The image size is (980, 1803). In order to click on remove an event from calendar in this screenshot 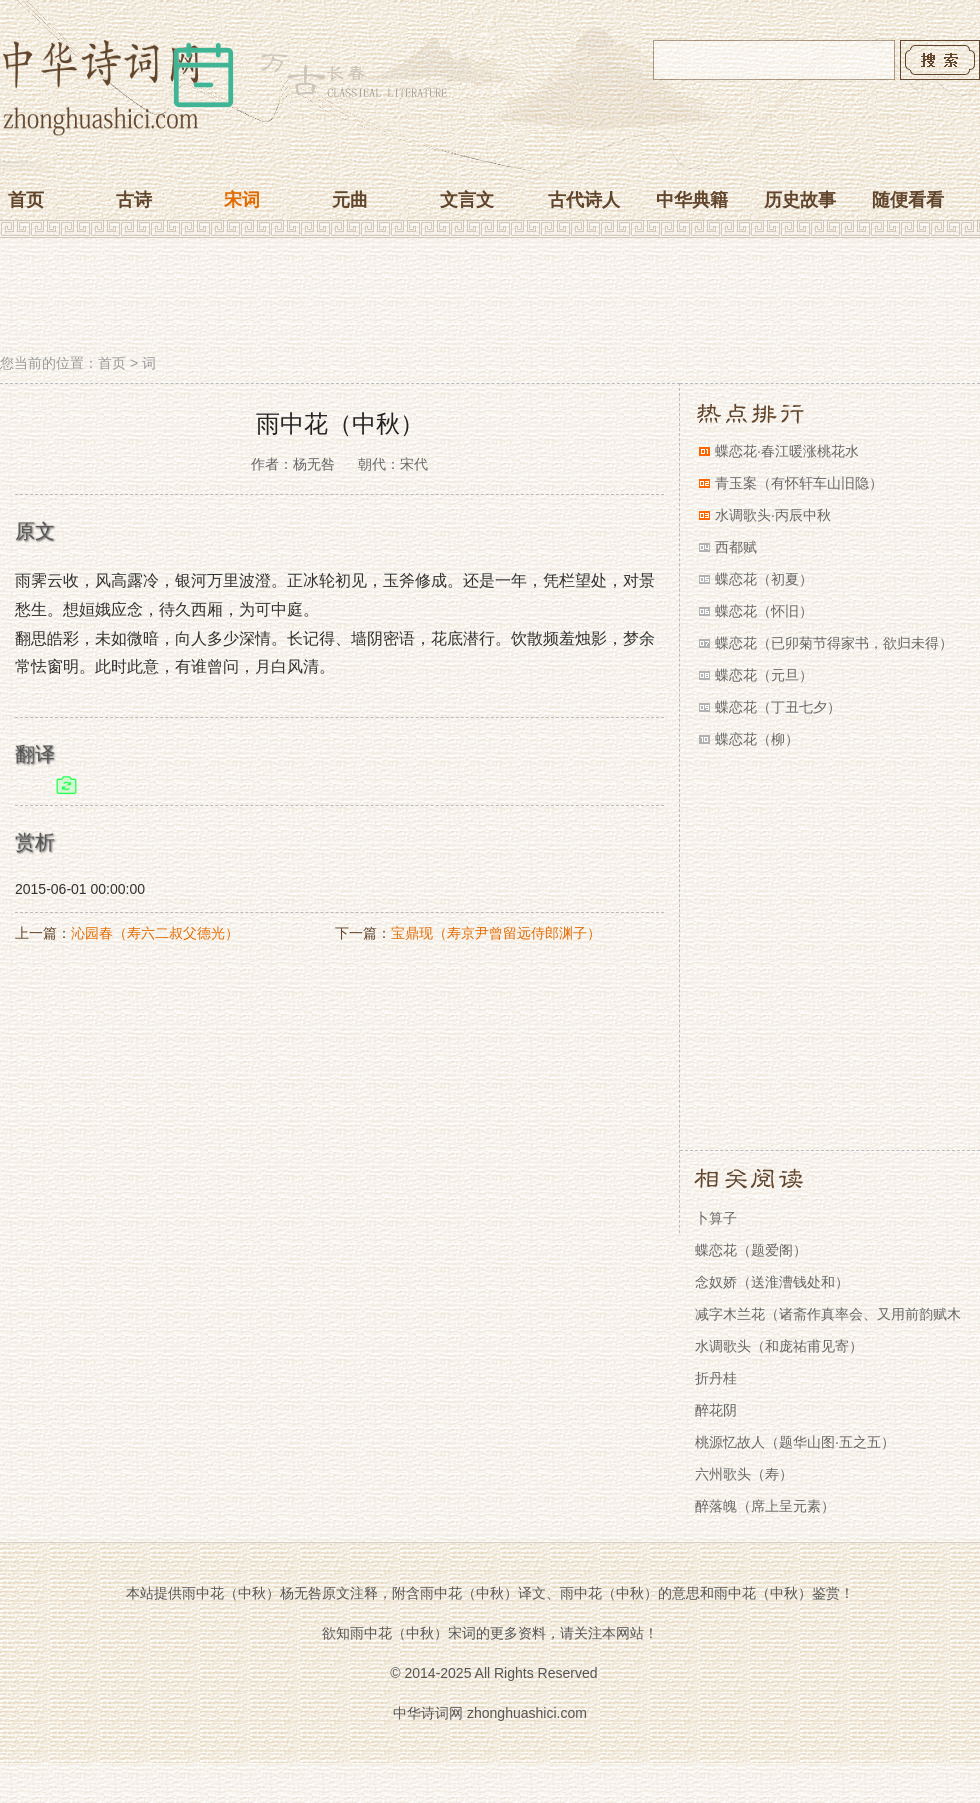, I will do `click(203, 77)`.